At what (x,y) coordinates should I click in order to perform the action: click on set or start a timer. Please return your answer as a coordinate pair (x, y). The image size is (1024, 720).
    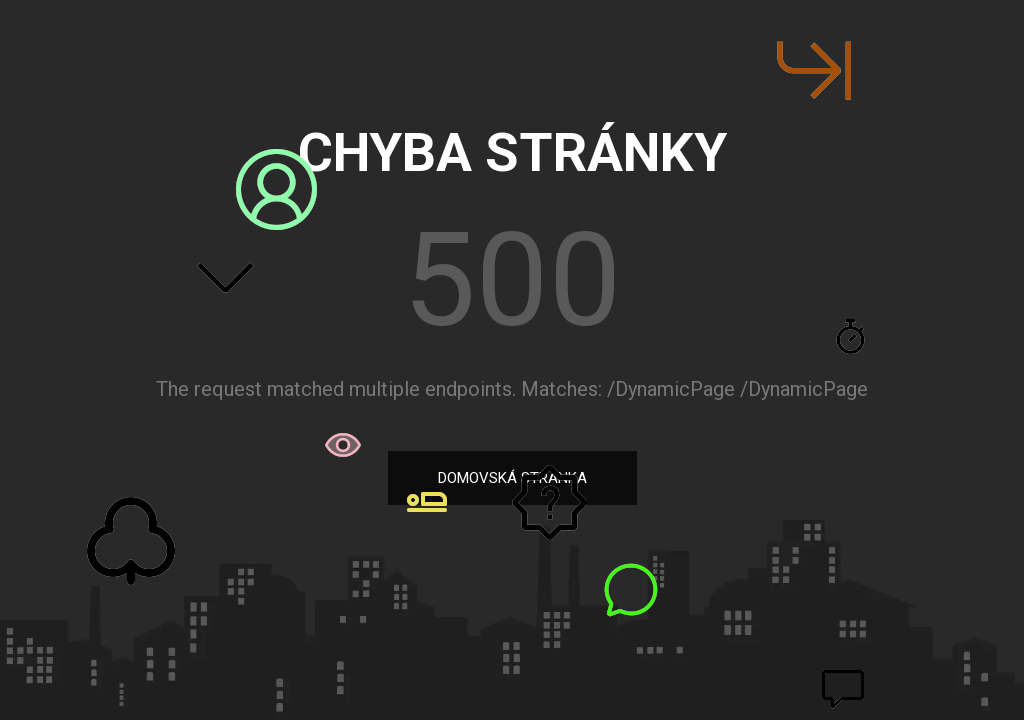
    Looking at the image, I should click on (850, 336).